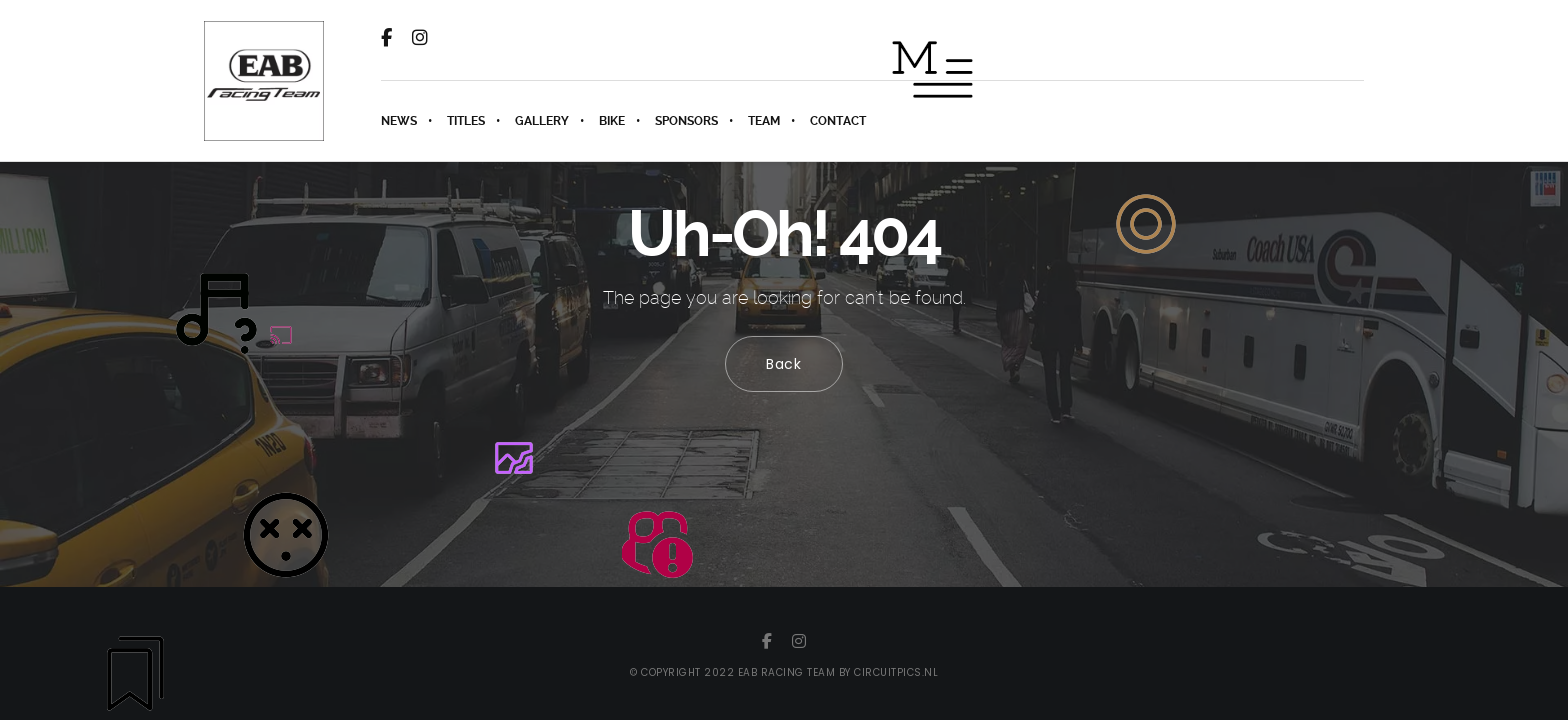  I want to click on get help identifying a song, so click(216, 309).